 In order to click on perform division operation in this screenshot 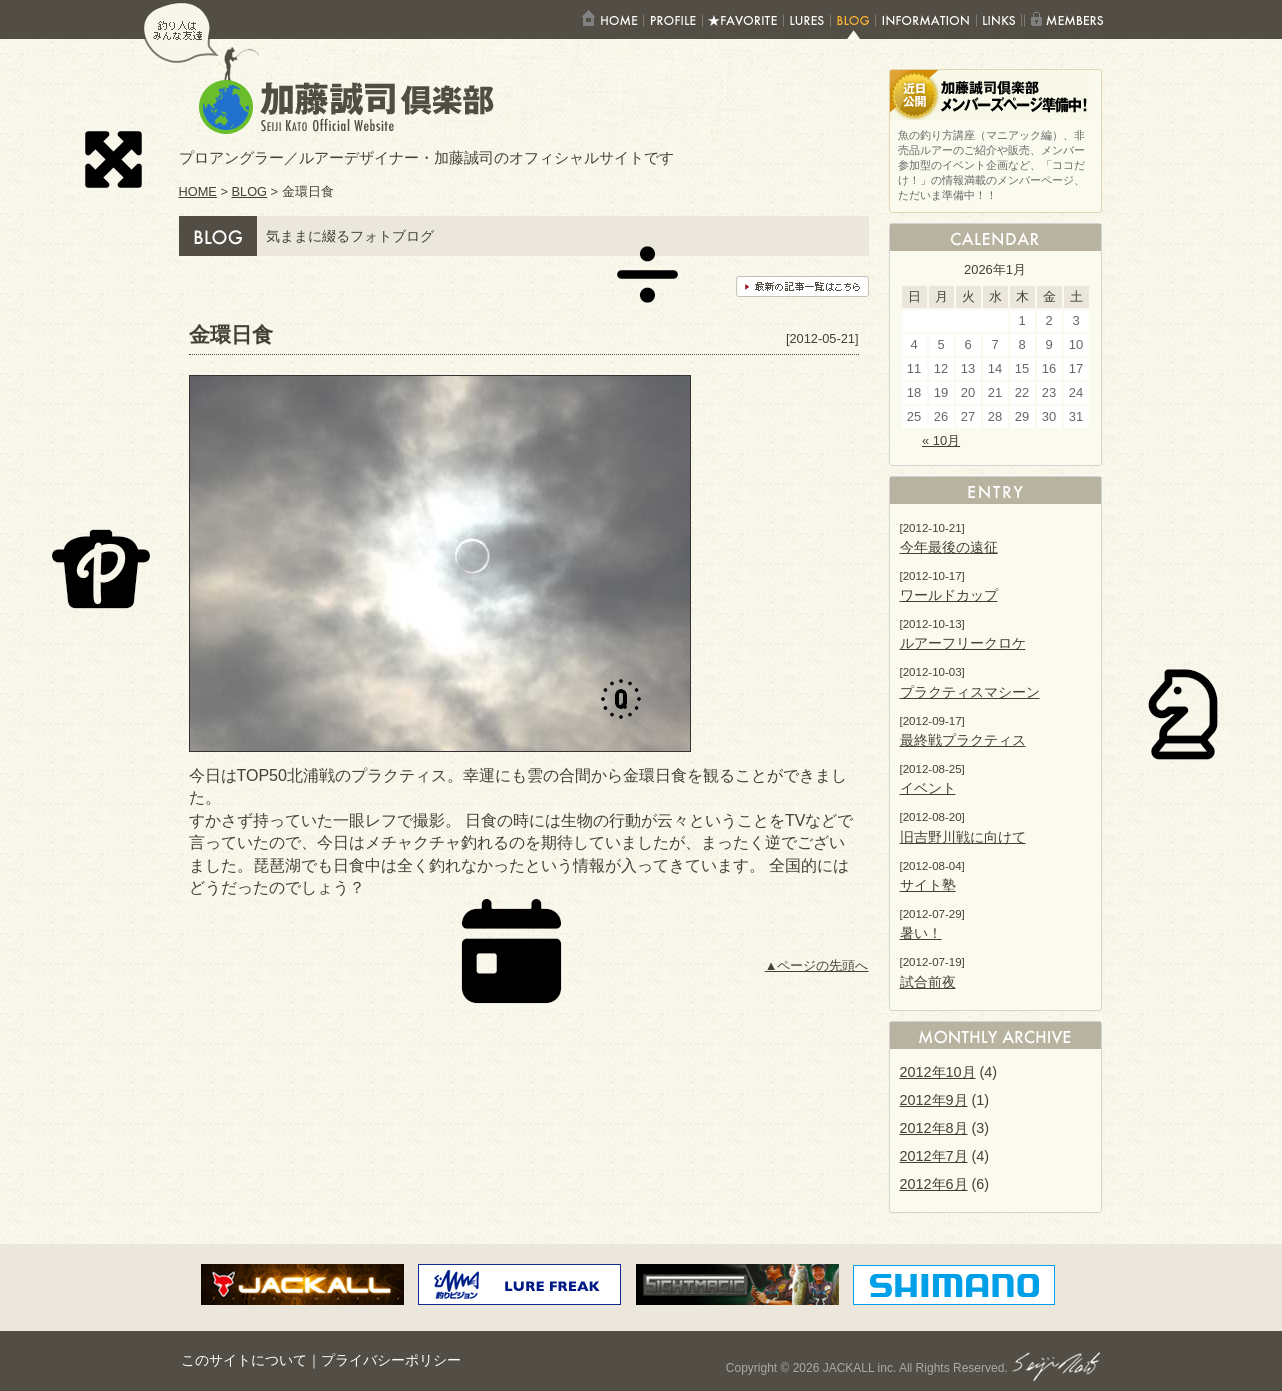, I will do `click(647, 274)`.